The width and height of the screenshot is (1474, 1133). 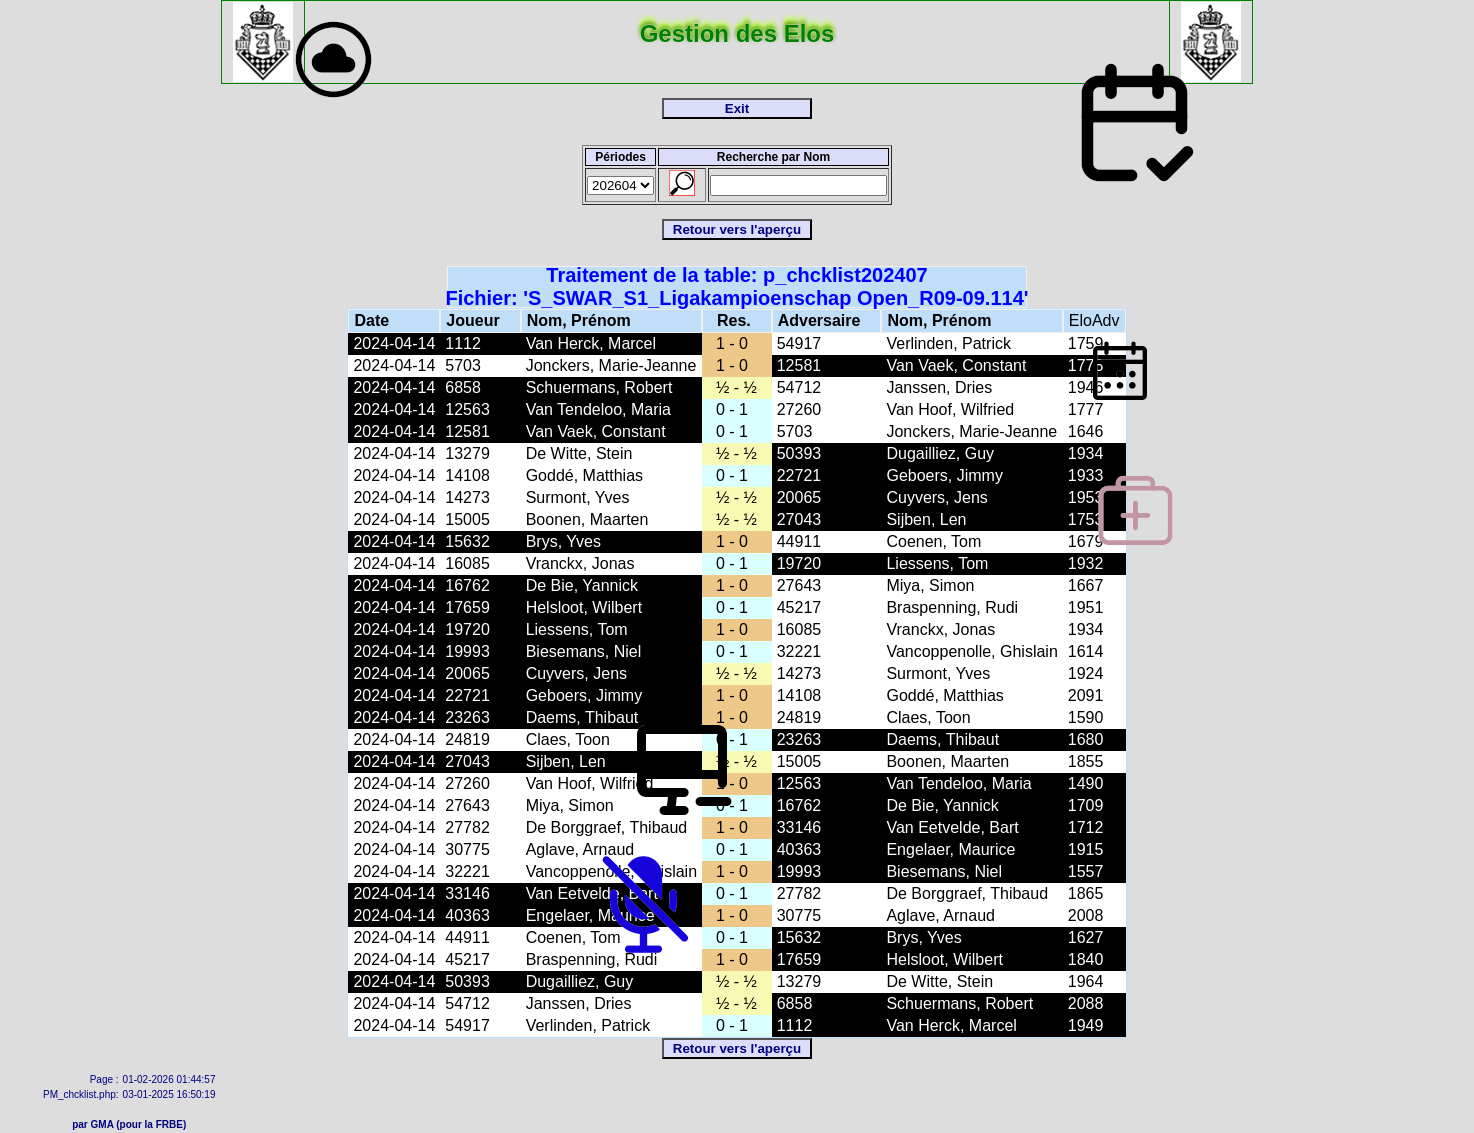 I want to click on mute your microphone, so click(x=643, y=904).